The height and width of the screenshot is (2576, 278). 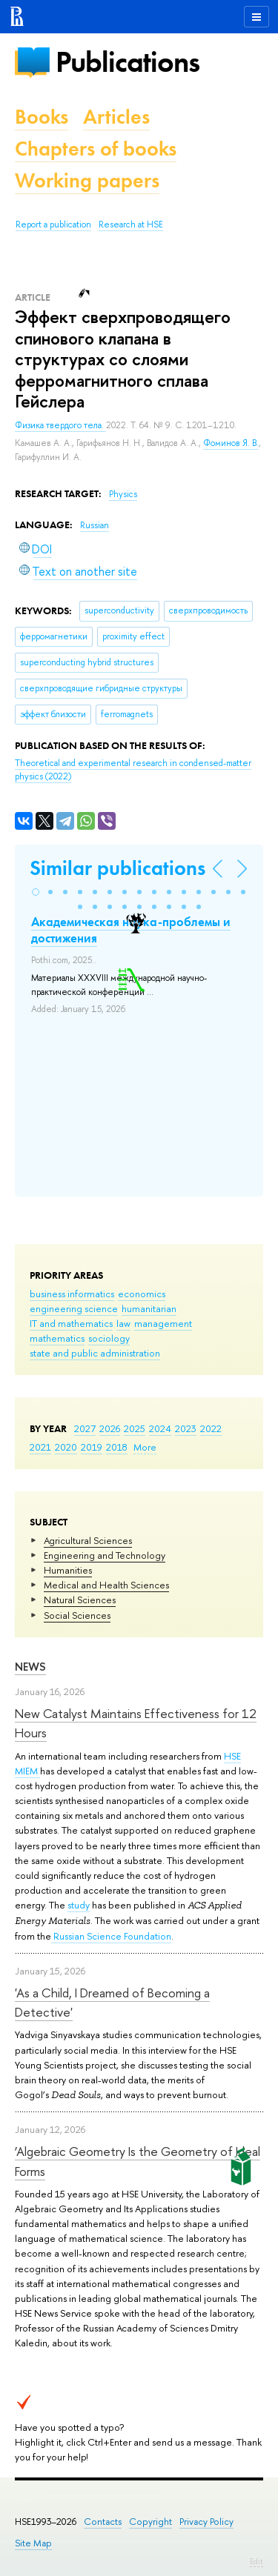 I want to click on milk or dairy product item in a game inventory, so click(x=241, y=2166).